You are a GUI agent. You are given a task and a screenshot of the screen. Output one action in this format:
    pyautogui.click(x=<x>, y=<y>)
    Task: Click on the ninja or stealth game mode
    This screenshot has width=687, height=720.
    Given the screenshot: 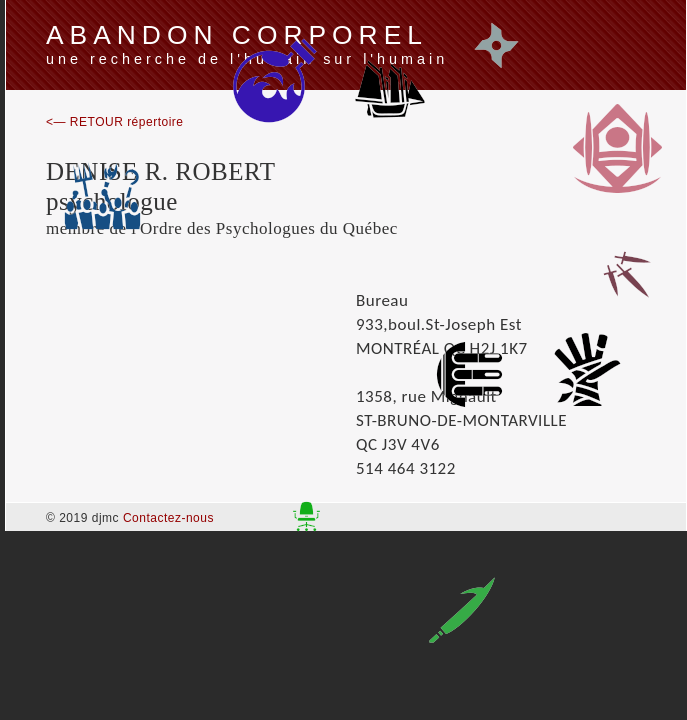 What is the action you would take?
    pyautogui.click(x=496, y=45)
    